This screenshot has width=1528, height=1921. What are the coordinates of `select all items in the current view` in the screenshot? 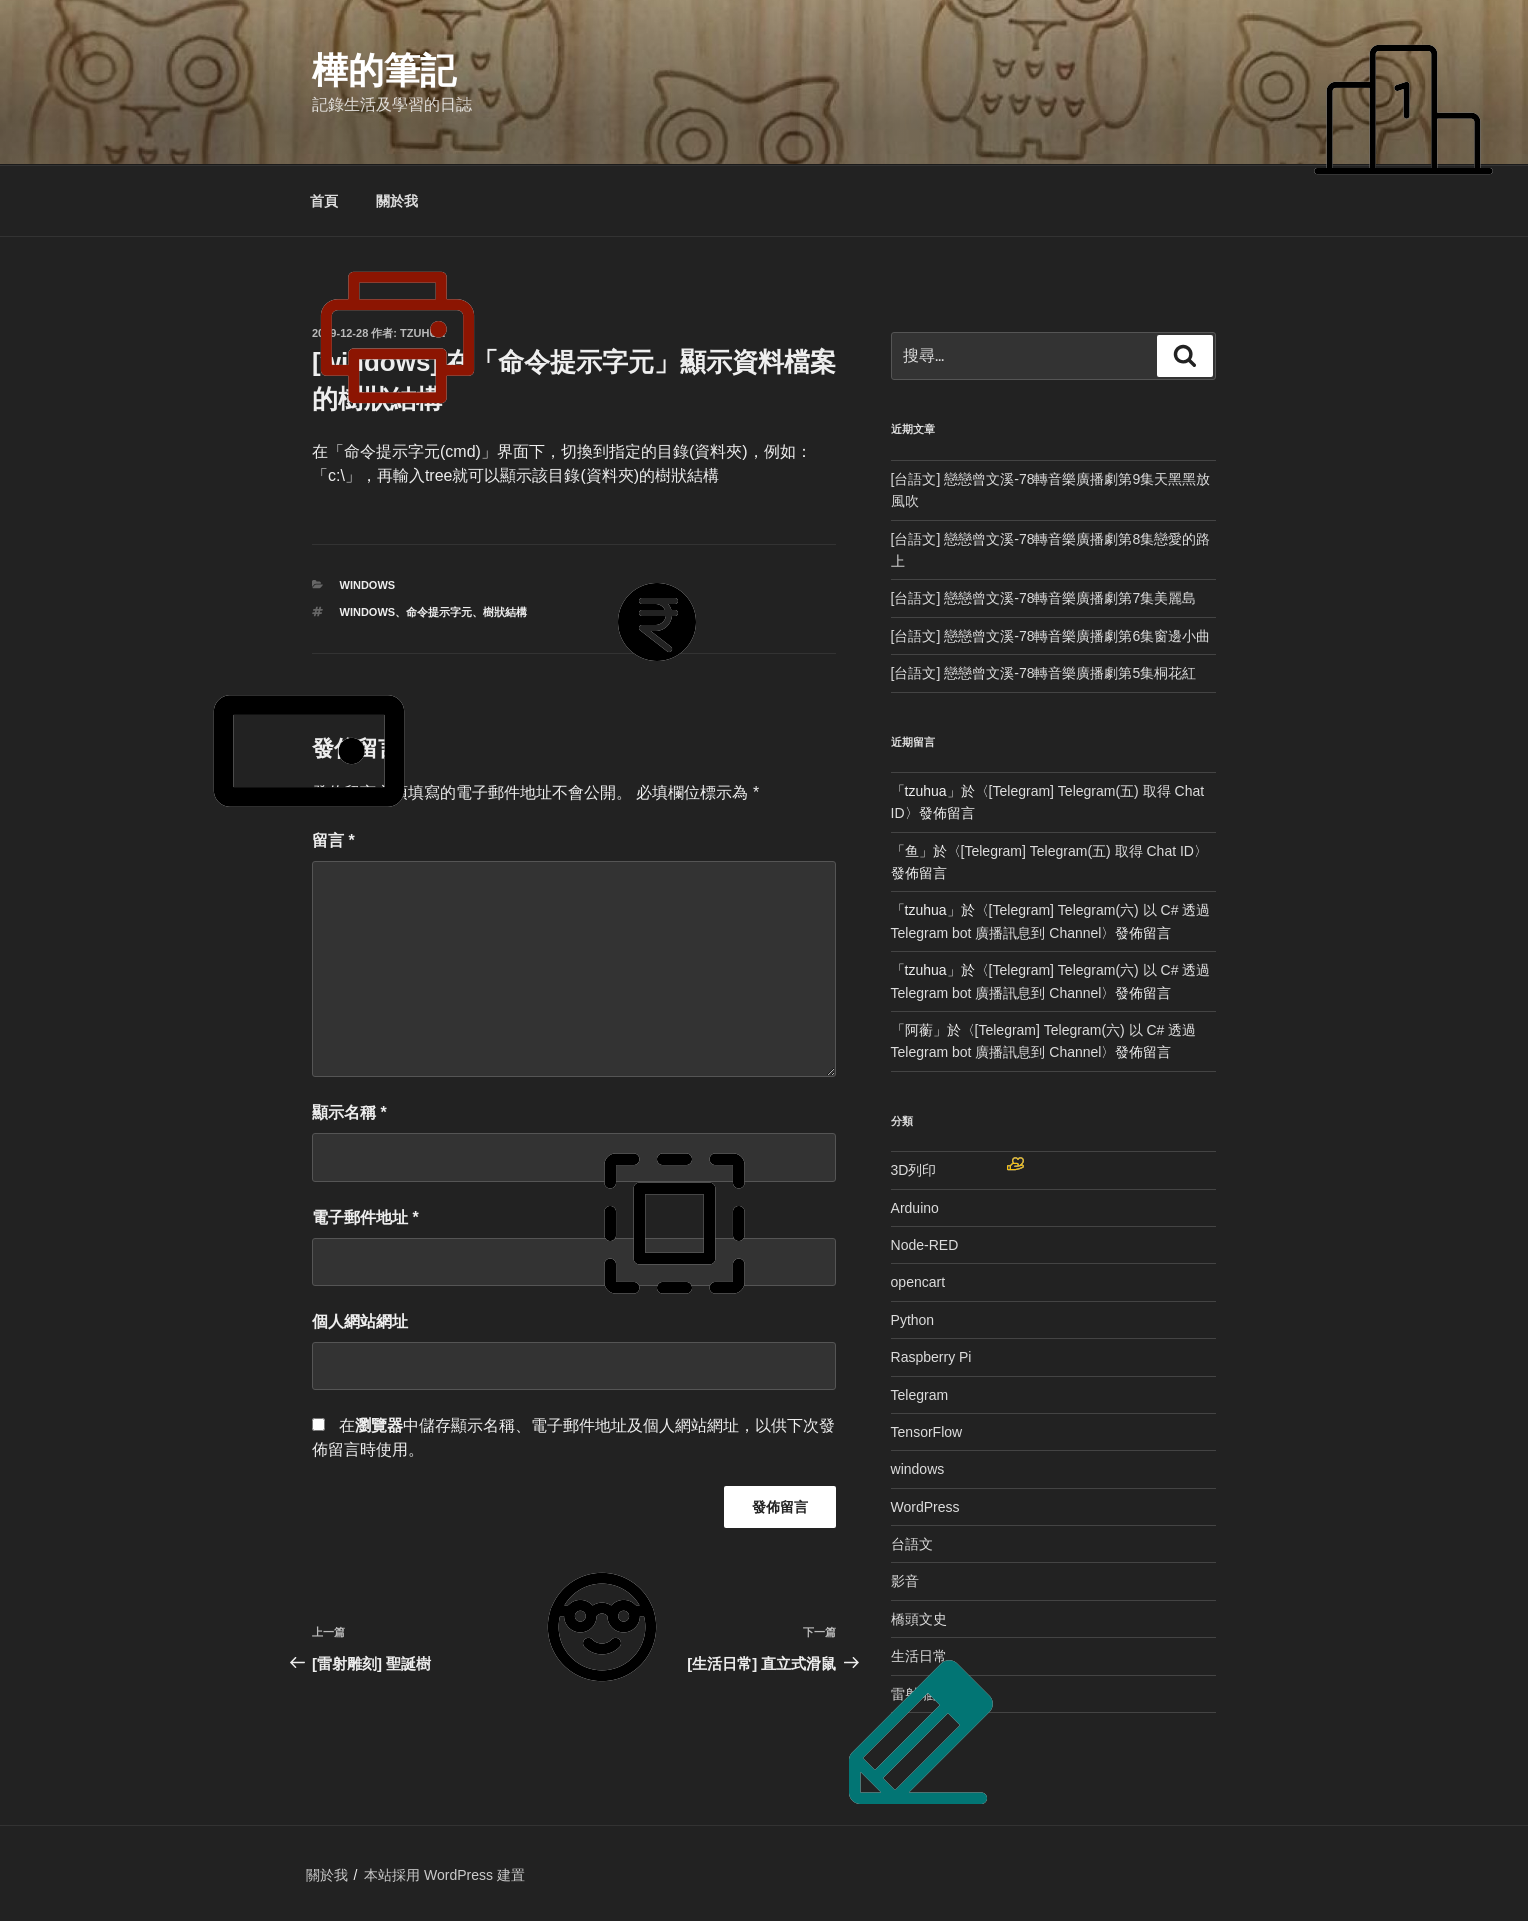 It's located at (674, 1223).